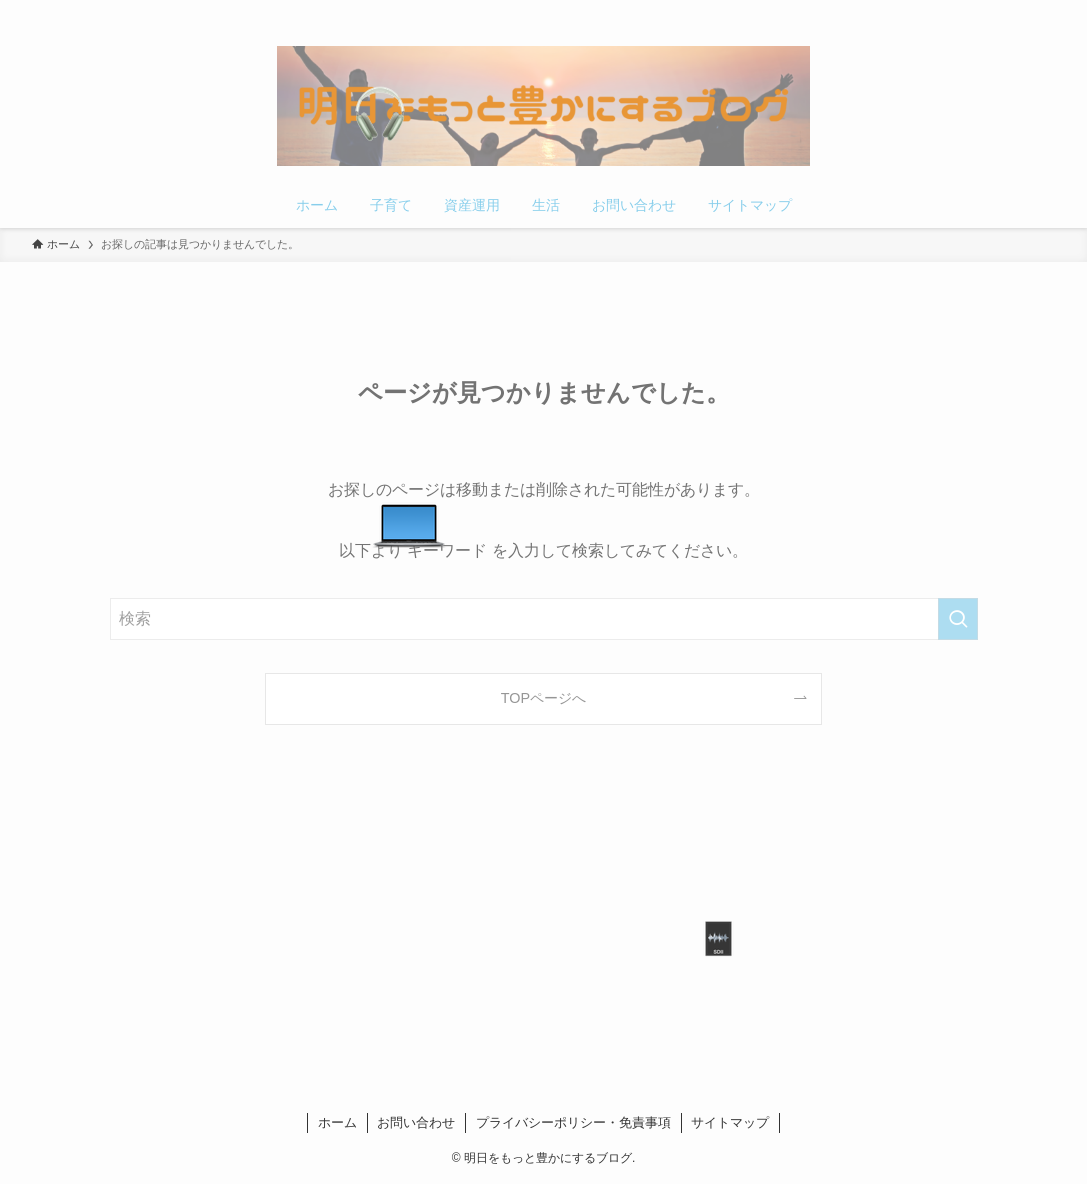 The width and height of the screenshot is (1087, 1184). Describe the element at coordinates (718, 939) in the screenshot. I see `an SDII audio file in GarageBand or Logic Pro` at that location.